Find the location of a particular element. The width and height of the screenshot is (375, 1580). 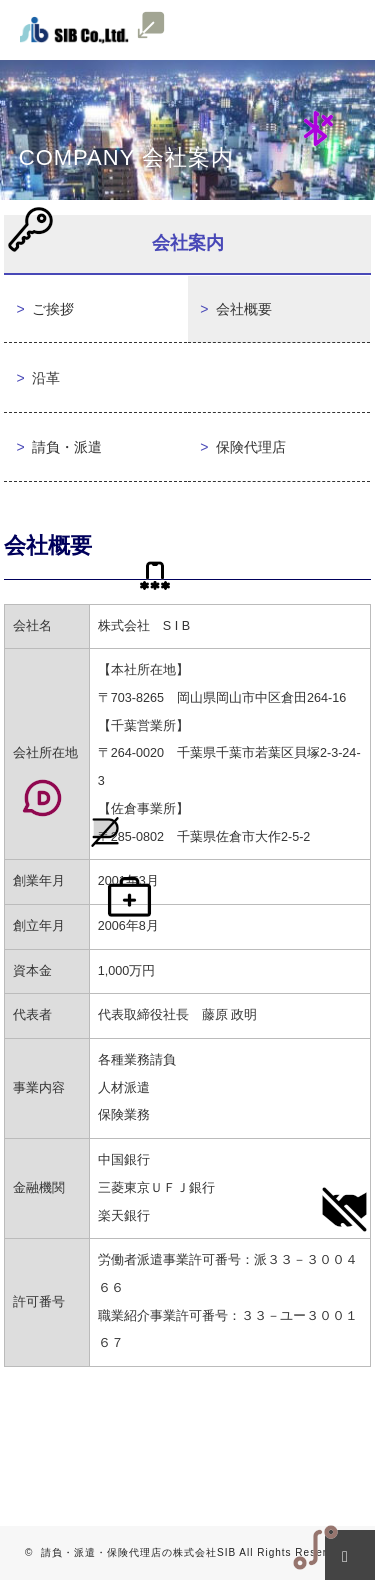

access health or medical resources is located at coordinates (129, 898).